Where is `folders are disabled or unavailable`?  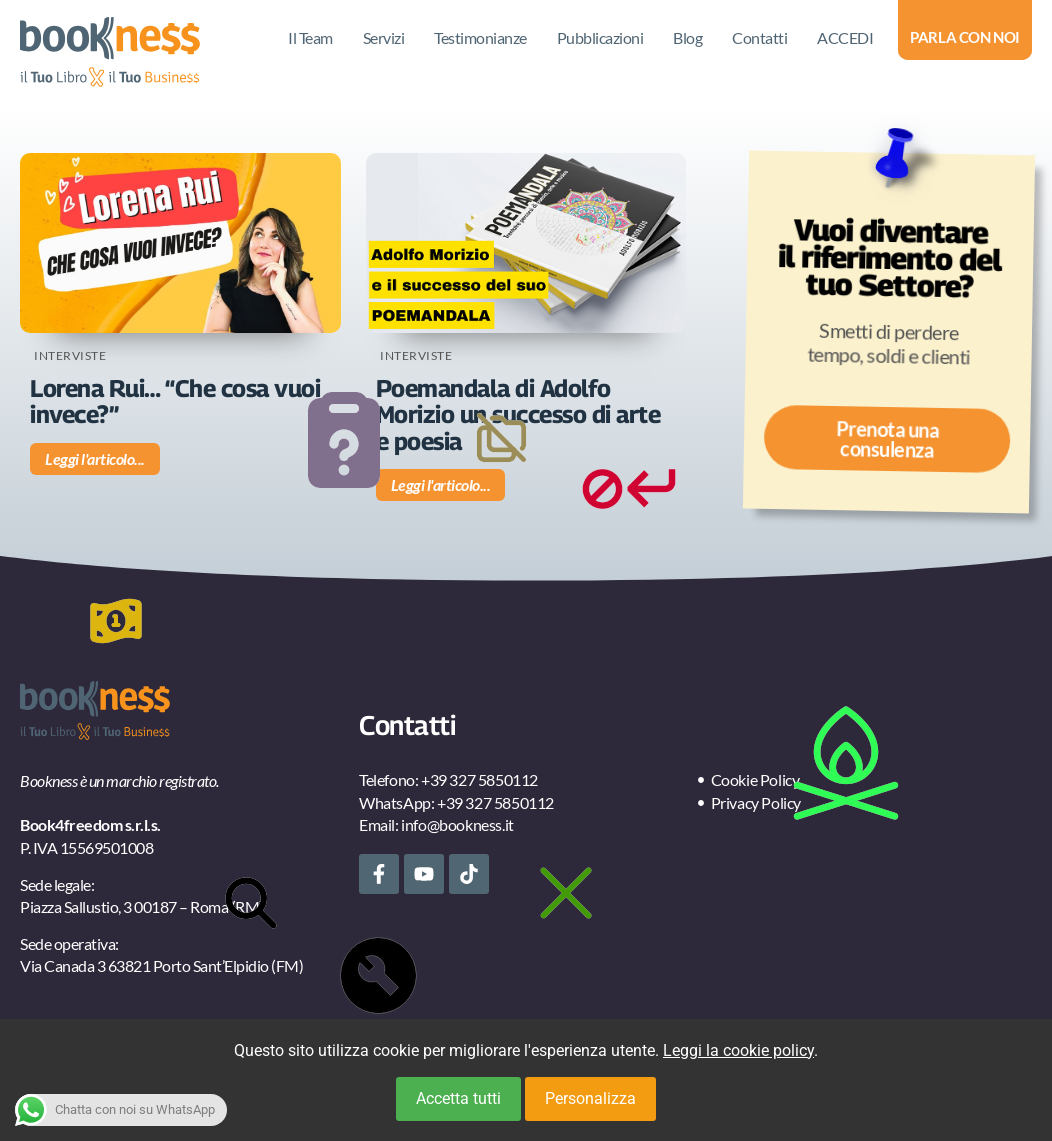 folders are disabled or unavailable is located at coordinates (501, 437).